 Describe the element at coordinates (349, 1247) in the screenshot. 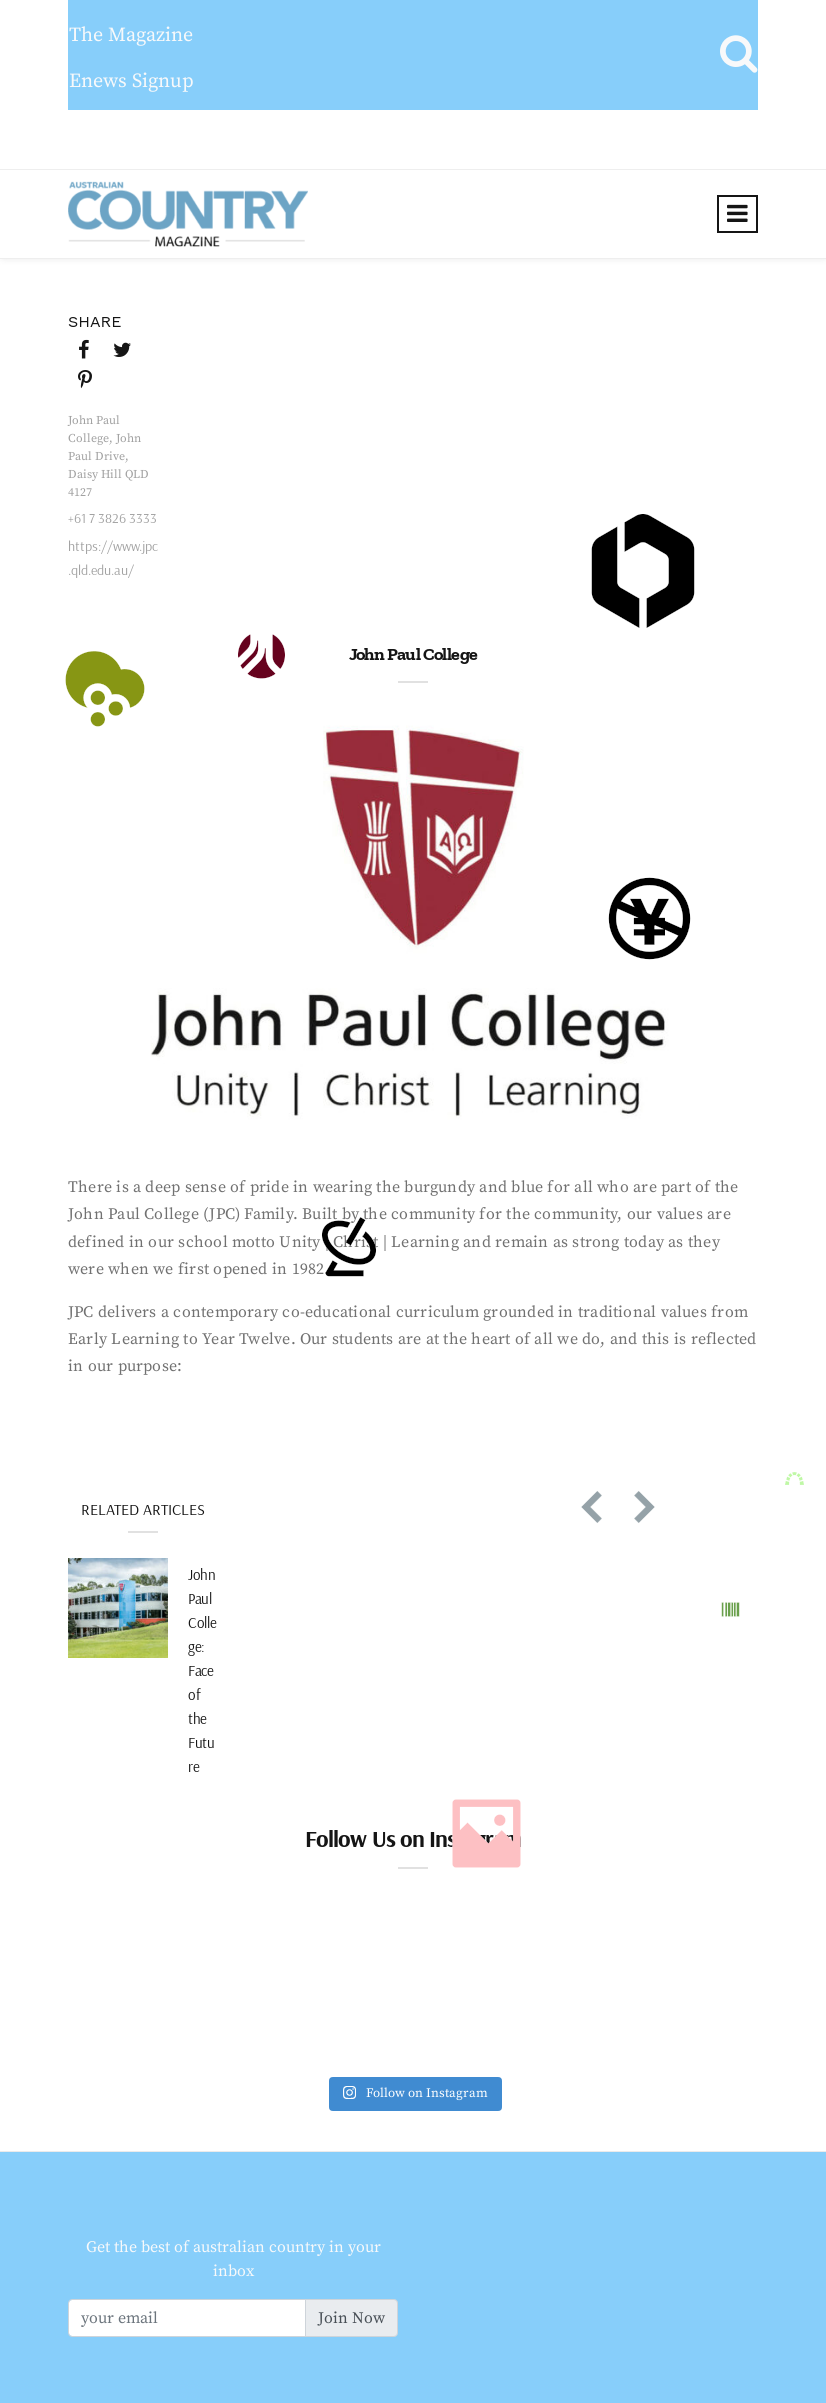

I see `access radar or scanning functionality` at that location.